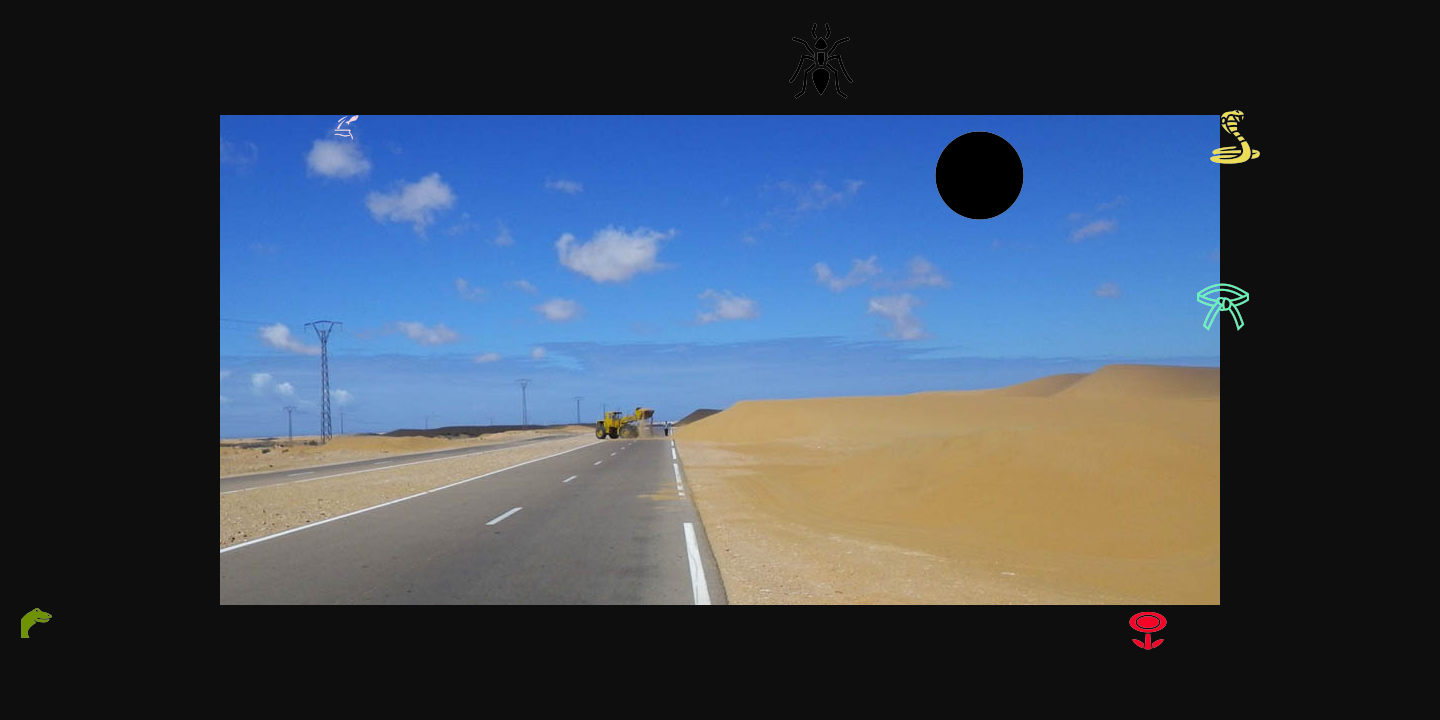 The width and height of the screenshot is (1440, 720). What do you see at coordinates (347, 127) in the screenshot?
I see `indicates an item or character has escaped` at bounding box center [347, 127].